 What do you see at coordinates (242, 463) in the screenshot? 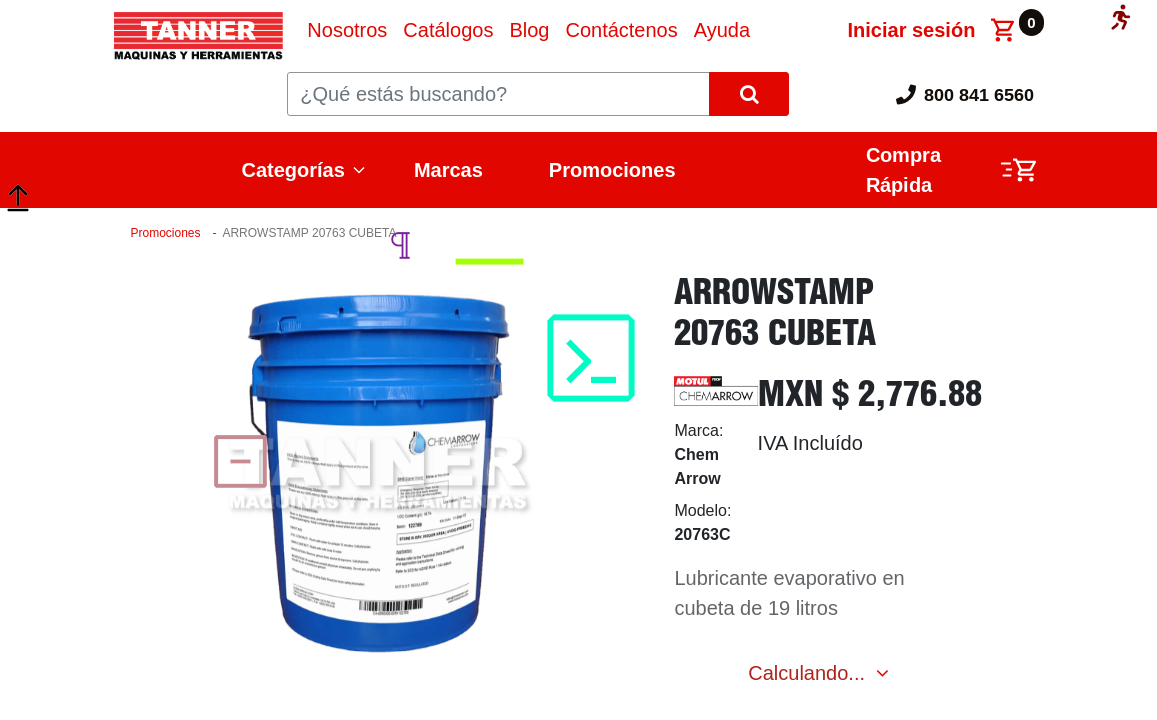
I see `remove item from diff comparison` at bounding box center [242, 463].